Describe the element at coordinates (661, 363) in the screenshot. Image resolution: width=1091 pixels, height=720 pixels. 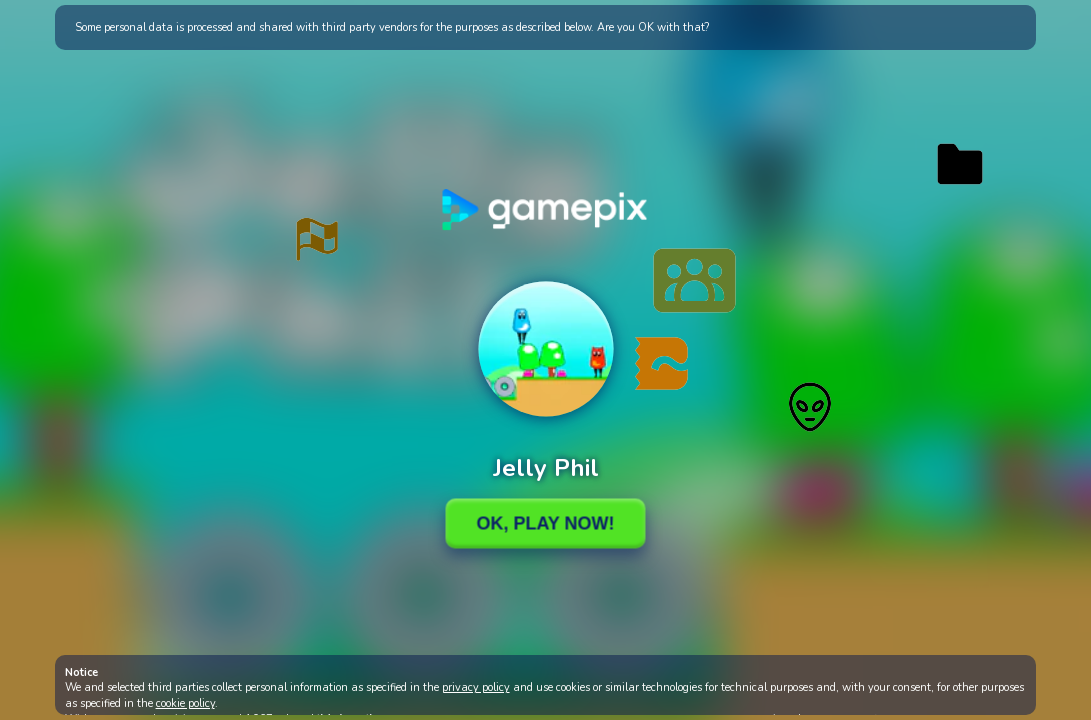
I see `Stubber app or service logo` at that location.